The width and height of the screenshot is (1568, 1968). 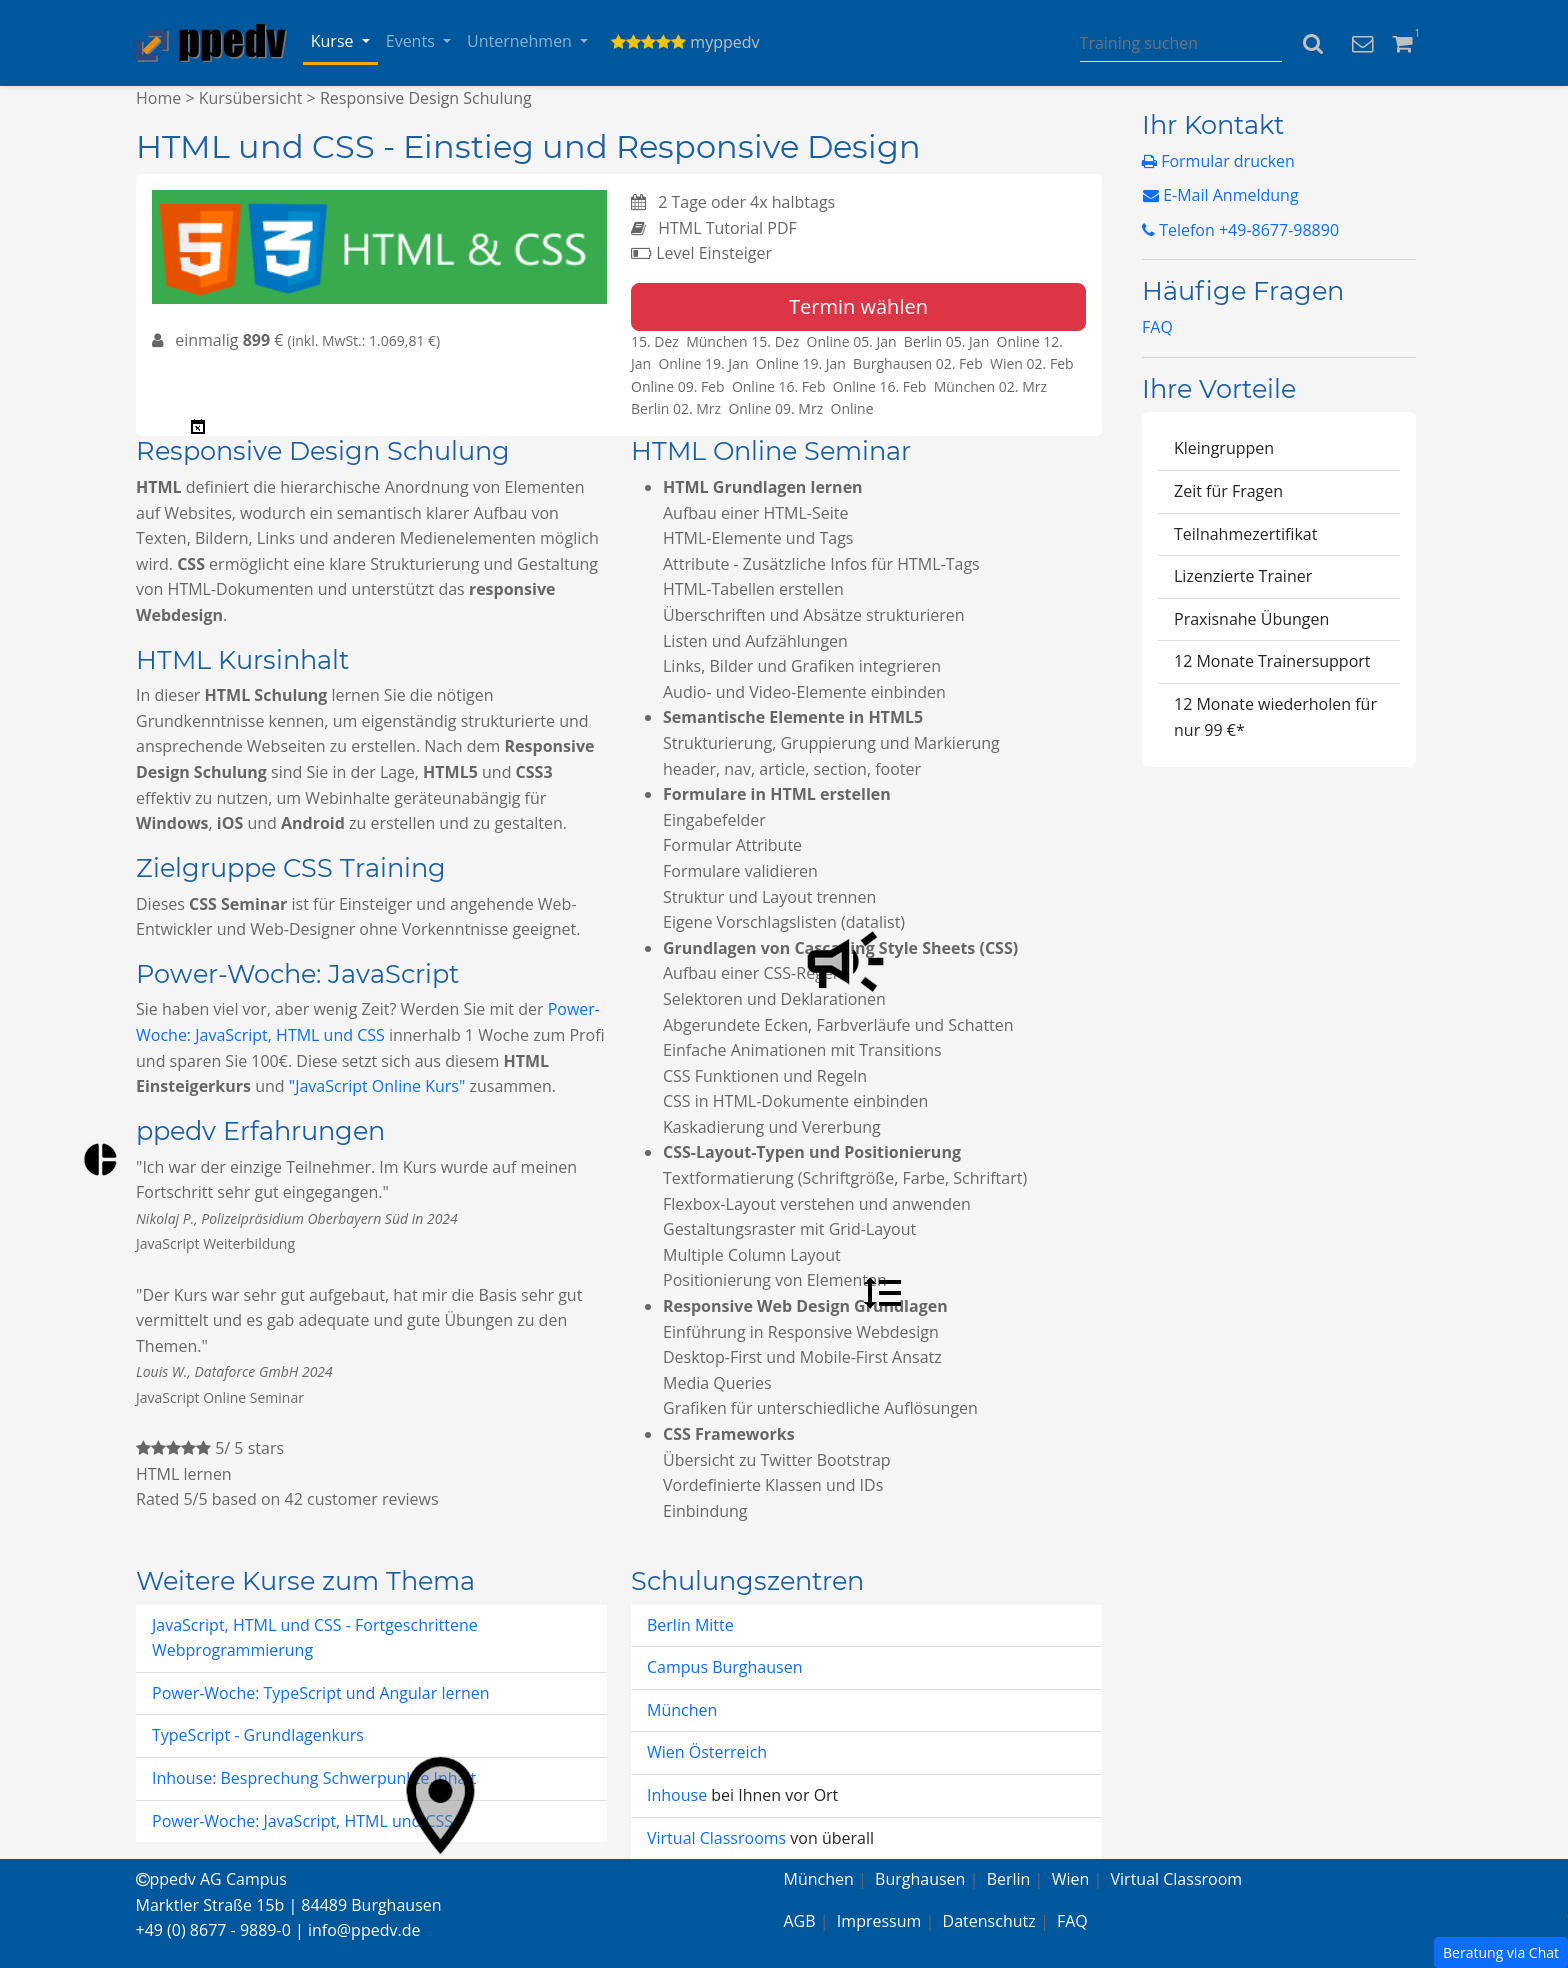 What do you see at coordinates (845, 961) in the screenshot?
I see `make an announcement or broadcast` at bounding box center [845, 961].